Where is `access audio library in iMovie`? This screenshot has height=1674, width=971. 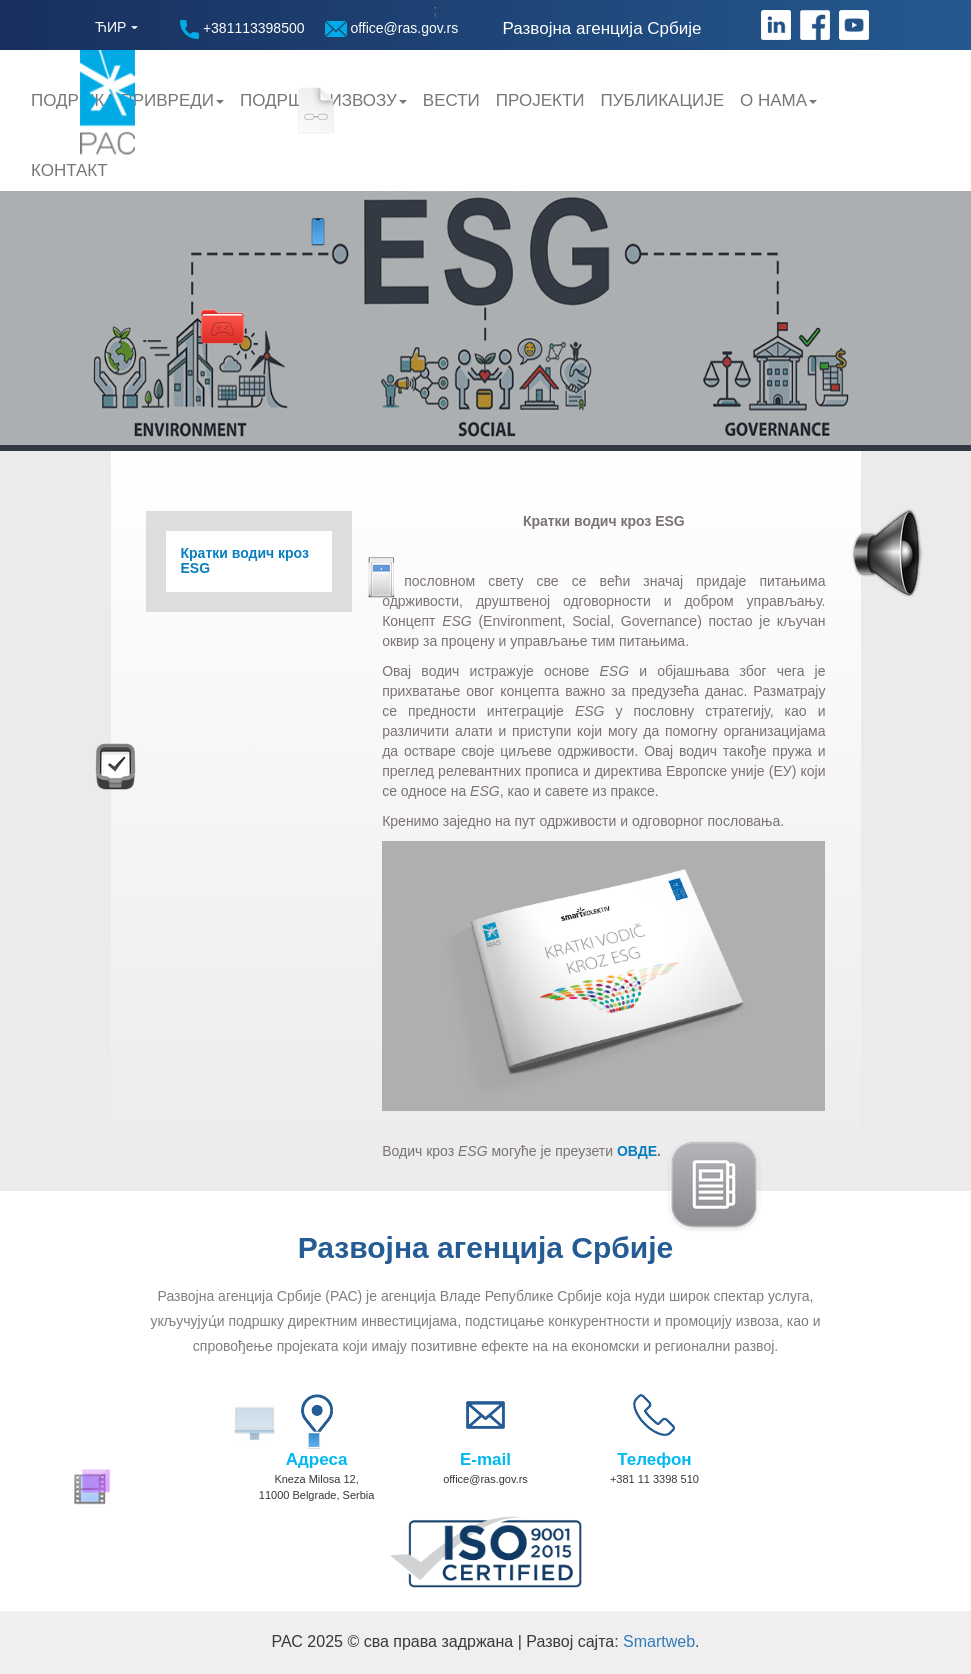 access audio library in iMovie is located at coordinates (888, 553).